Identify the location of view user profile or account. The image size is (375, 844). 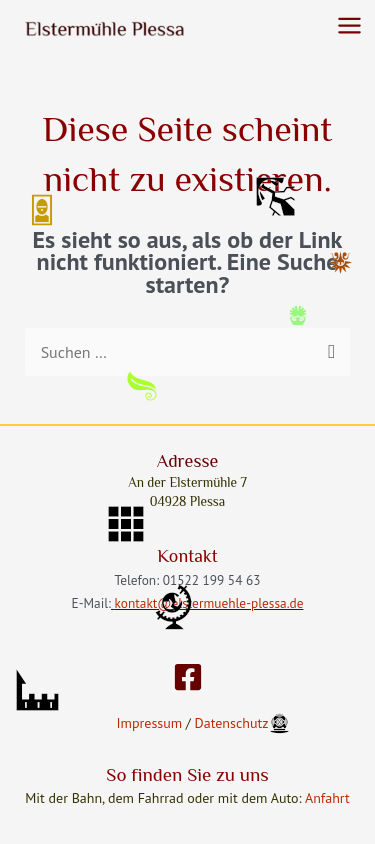
(42, 210).